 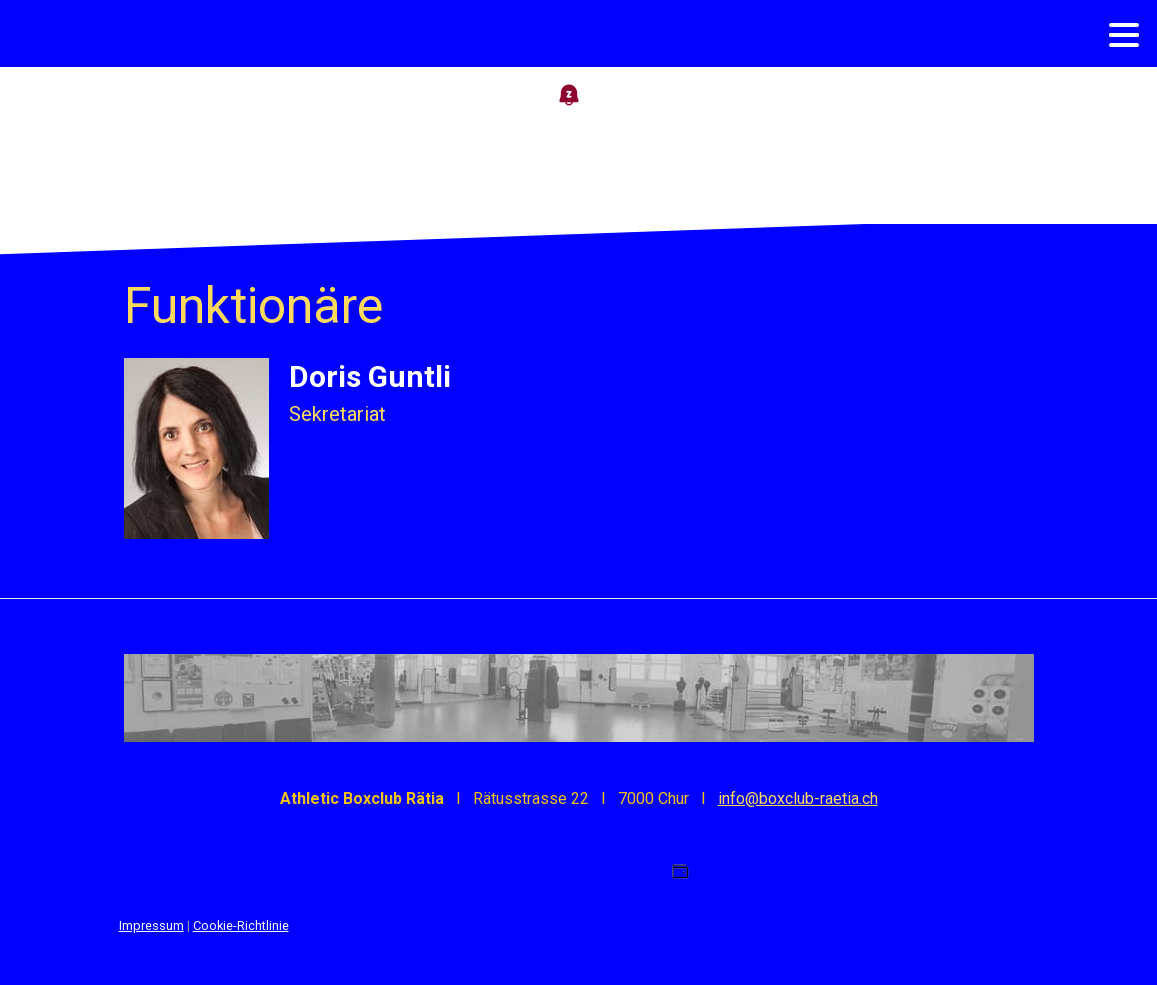 What do you see at coordinates (680, 872) in the screenshot?
I see `access your wallet or payment methods` at bounding box center [680, 872].